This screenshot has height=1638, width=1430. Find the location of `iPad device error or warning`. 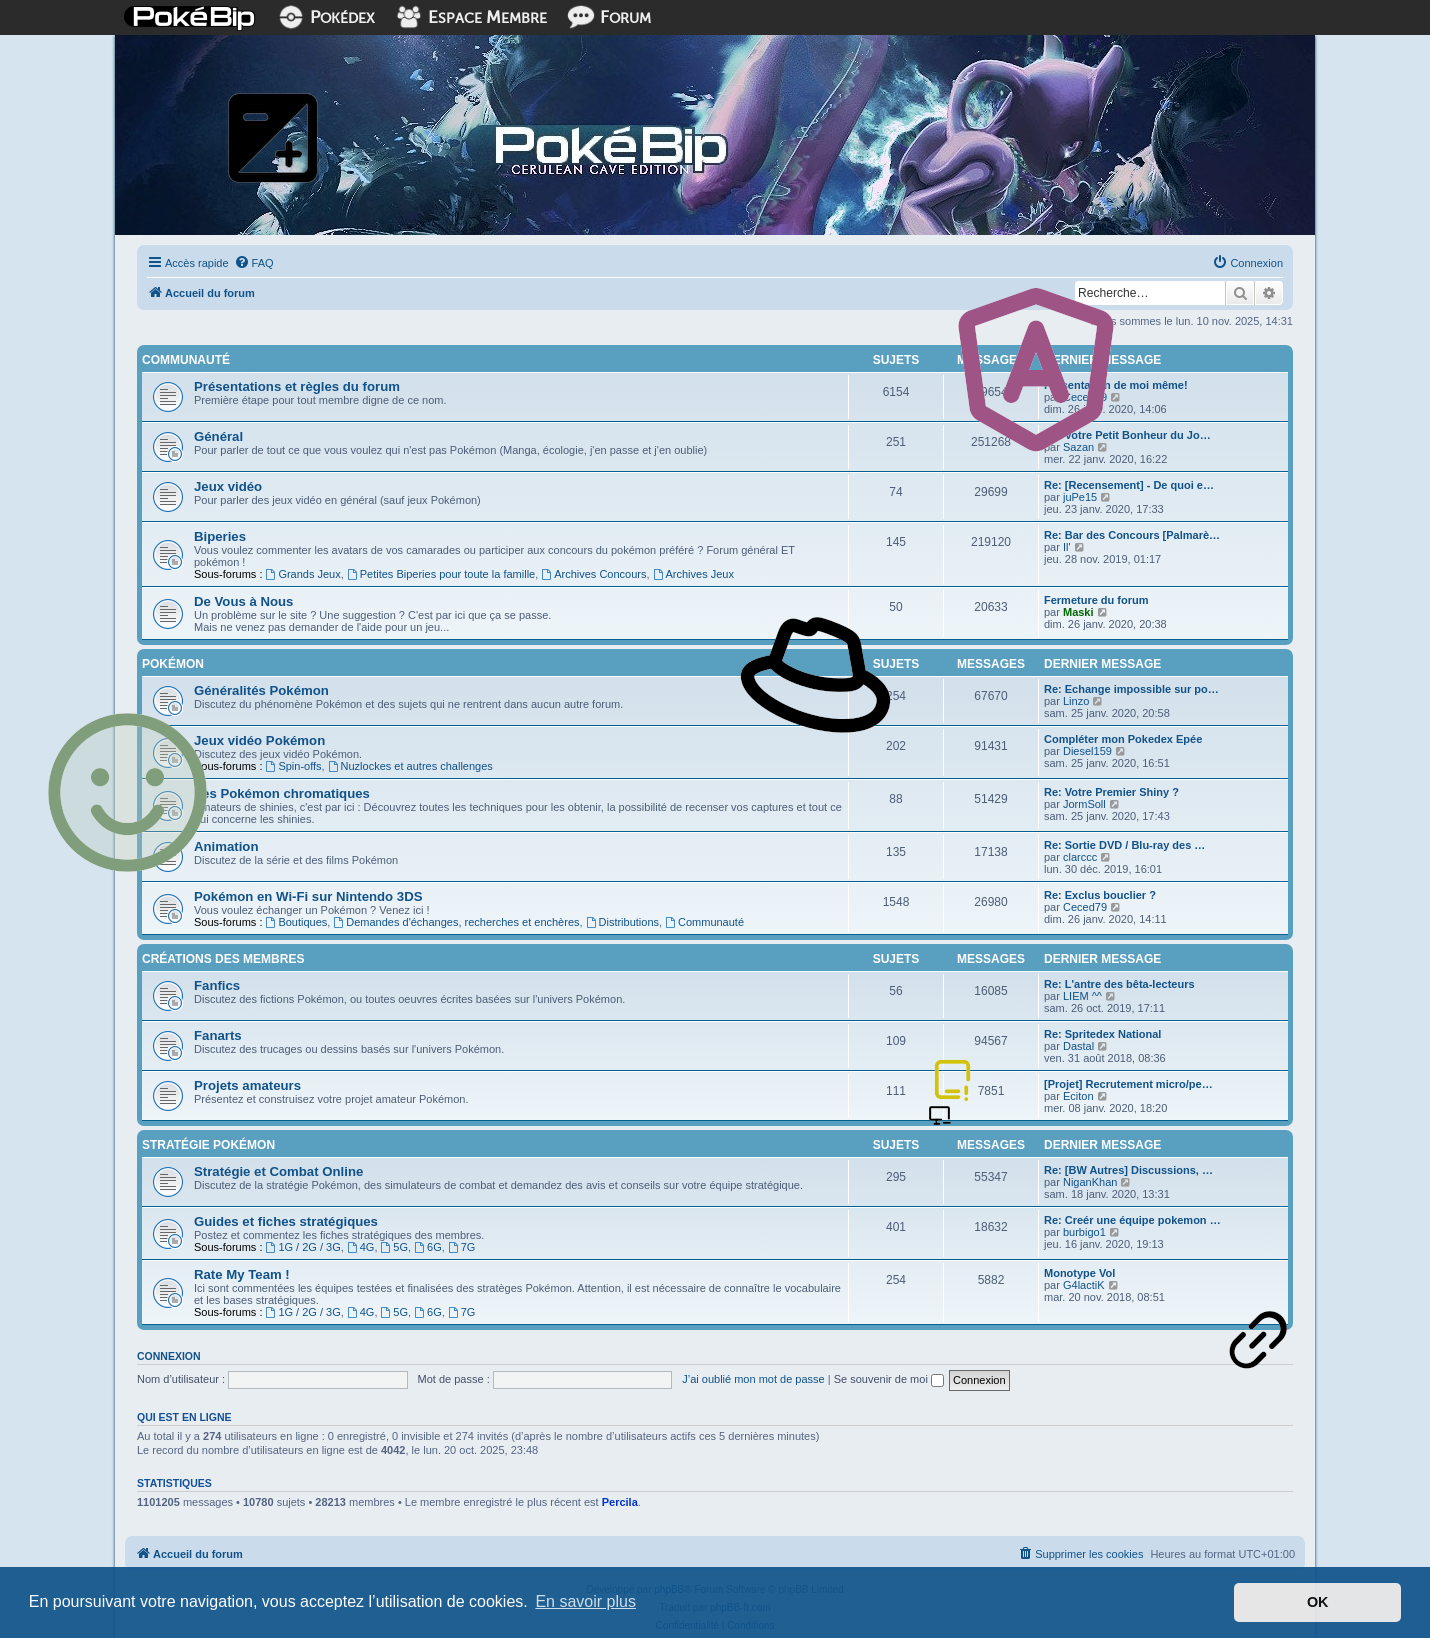

iPad device error or warning is located at coordinates (952, 1079).